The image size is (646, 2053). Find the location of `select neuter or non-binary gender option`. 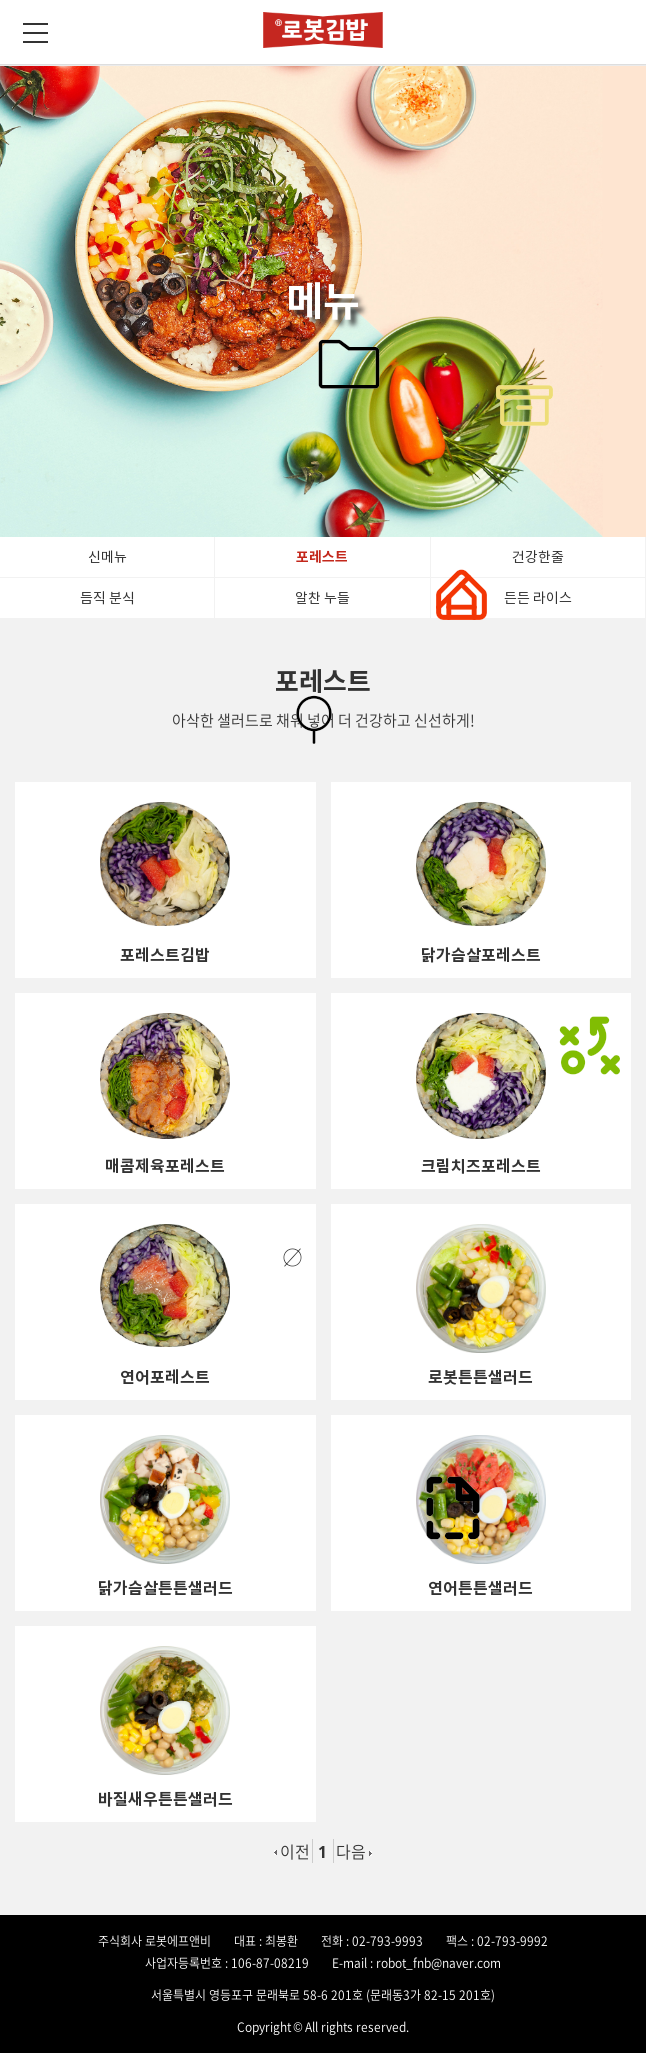

select neuter or non-binary gender option is located at coordinates (314, 719).